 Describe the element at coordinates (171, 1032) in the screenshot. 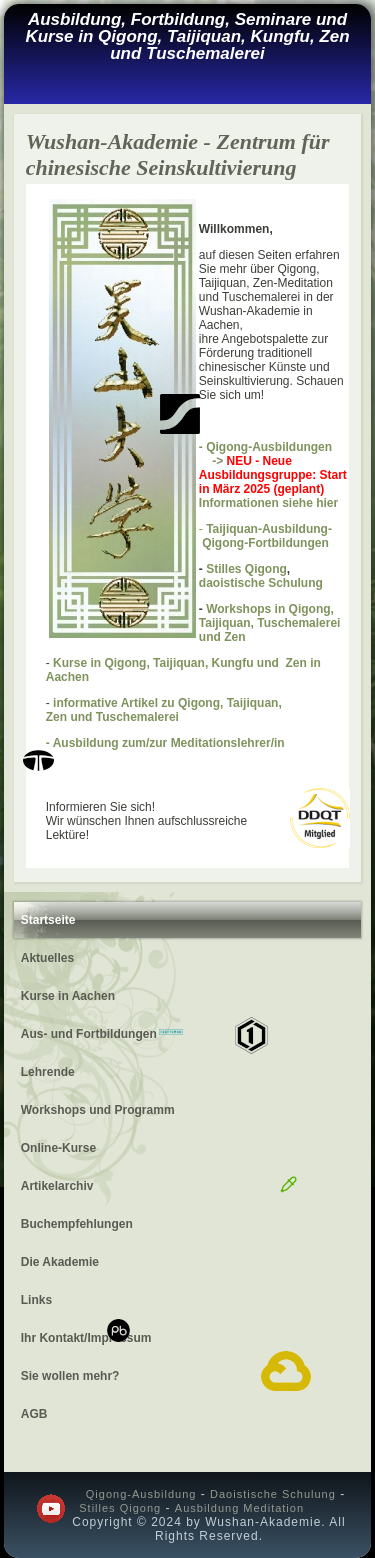

I see `craftsman brand logo` at that location.